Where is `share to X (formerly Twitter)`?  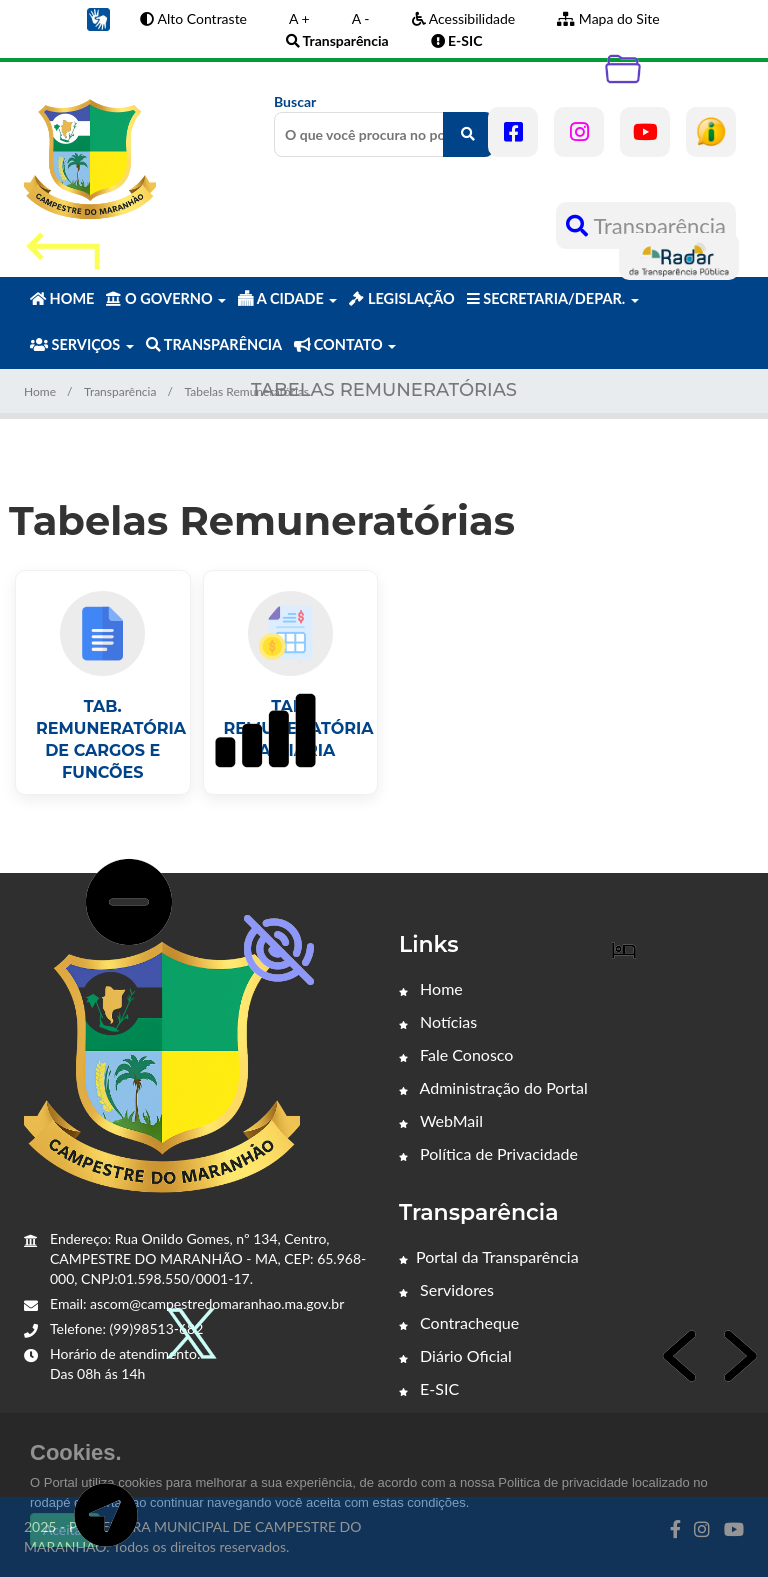
share to X (formerly Twitter) is located at coordinates (191, 1333).